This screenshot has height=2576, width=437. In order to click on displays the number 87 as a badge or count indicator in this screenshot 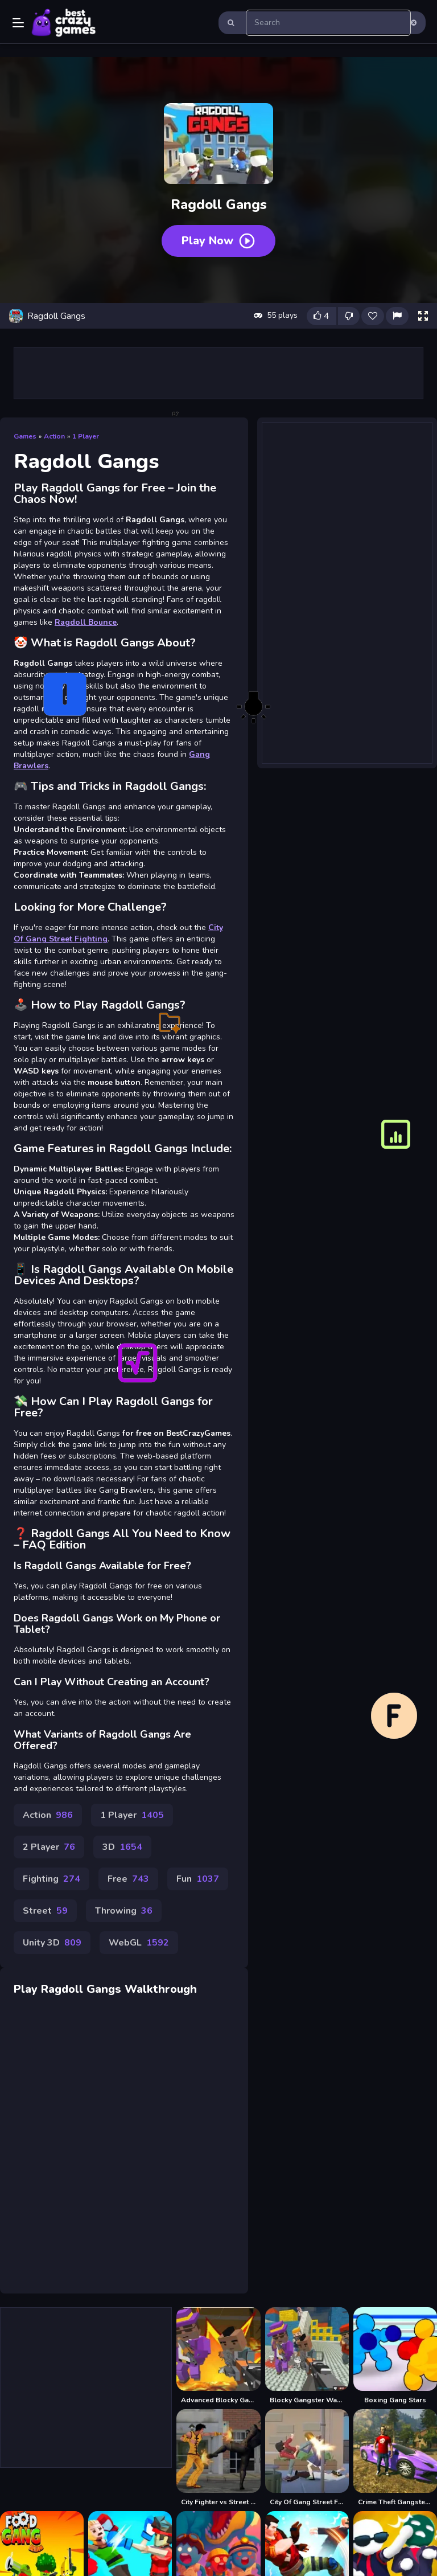, I will do `click(175, 413)`.